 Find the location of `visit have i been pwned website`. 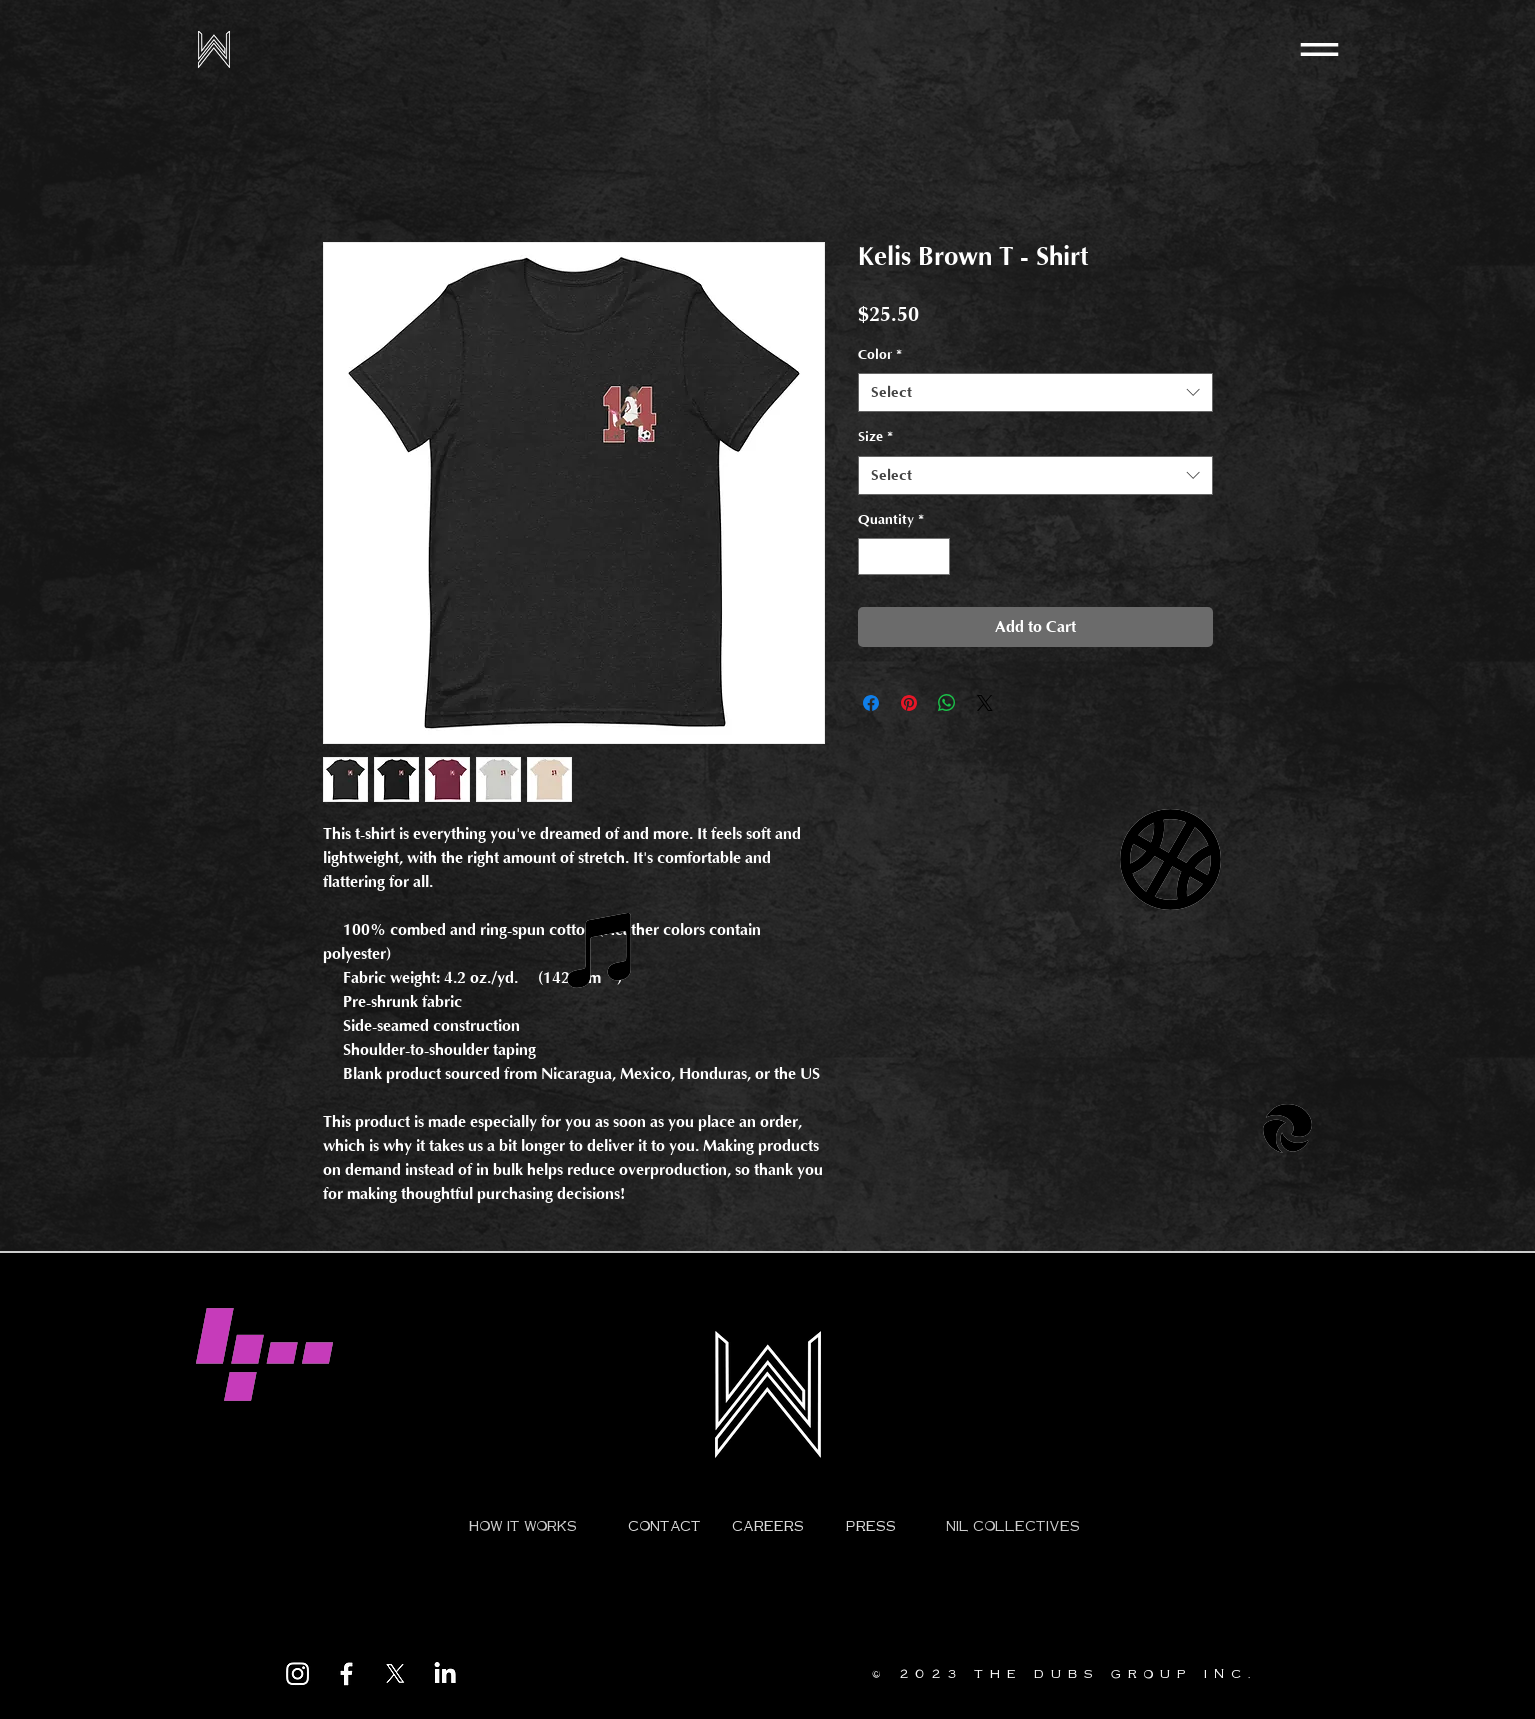

visit have i been pwned website is located at coordinates (264, 1354).